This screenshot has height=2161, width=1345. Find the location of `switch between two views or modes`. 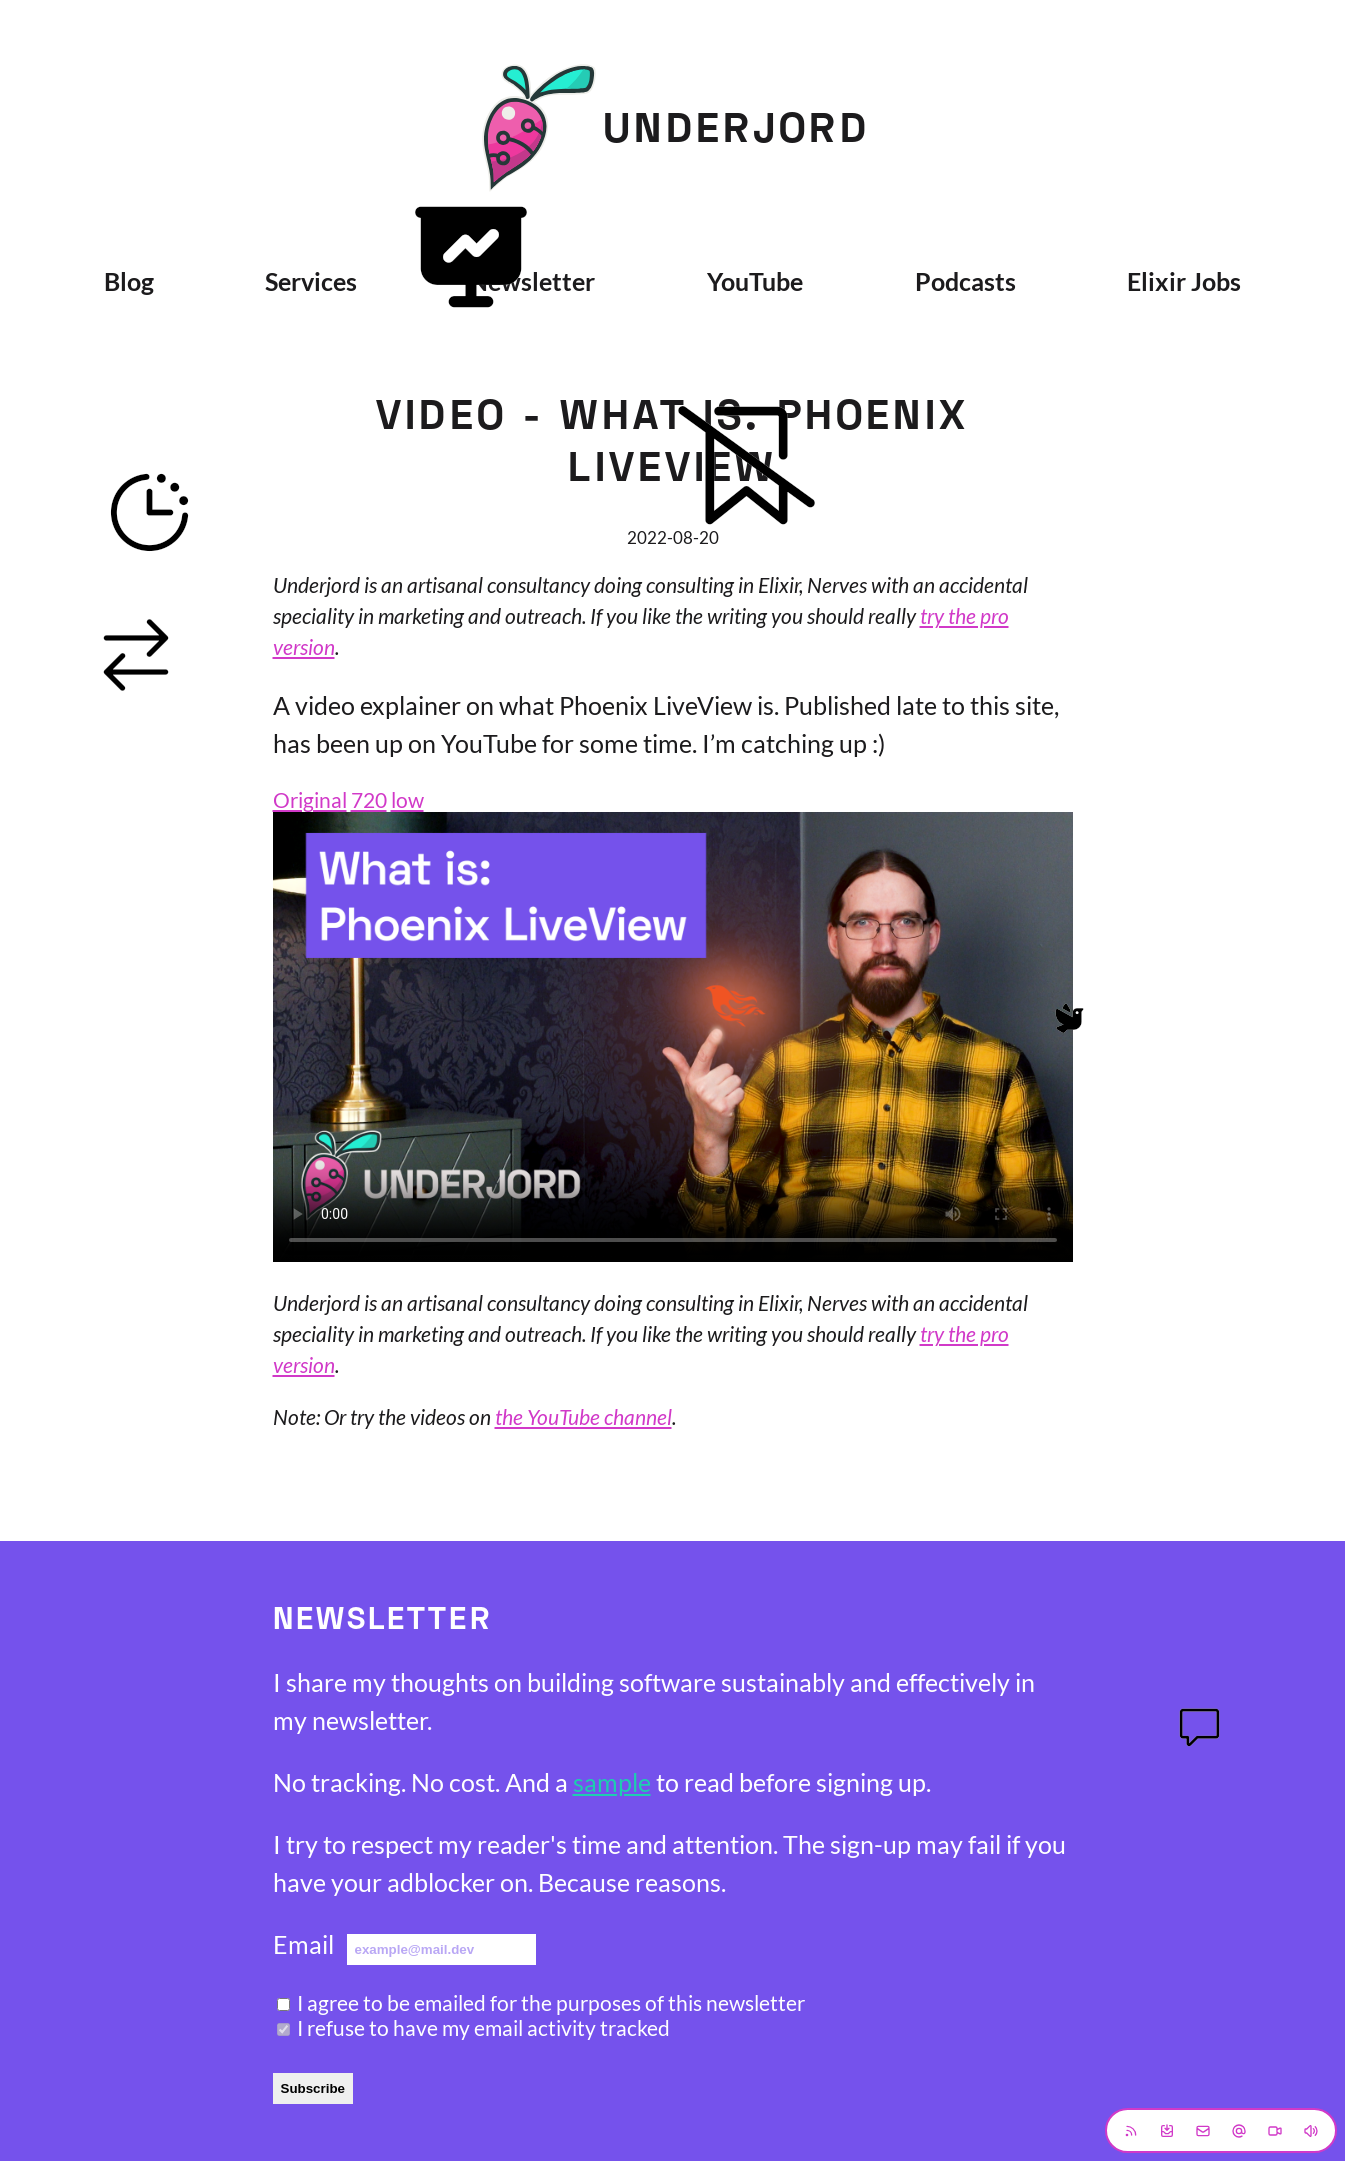

switch between two views or modes is located at coordinates (136, 655).